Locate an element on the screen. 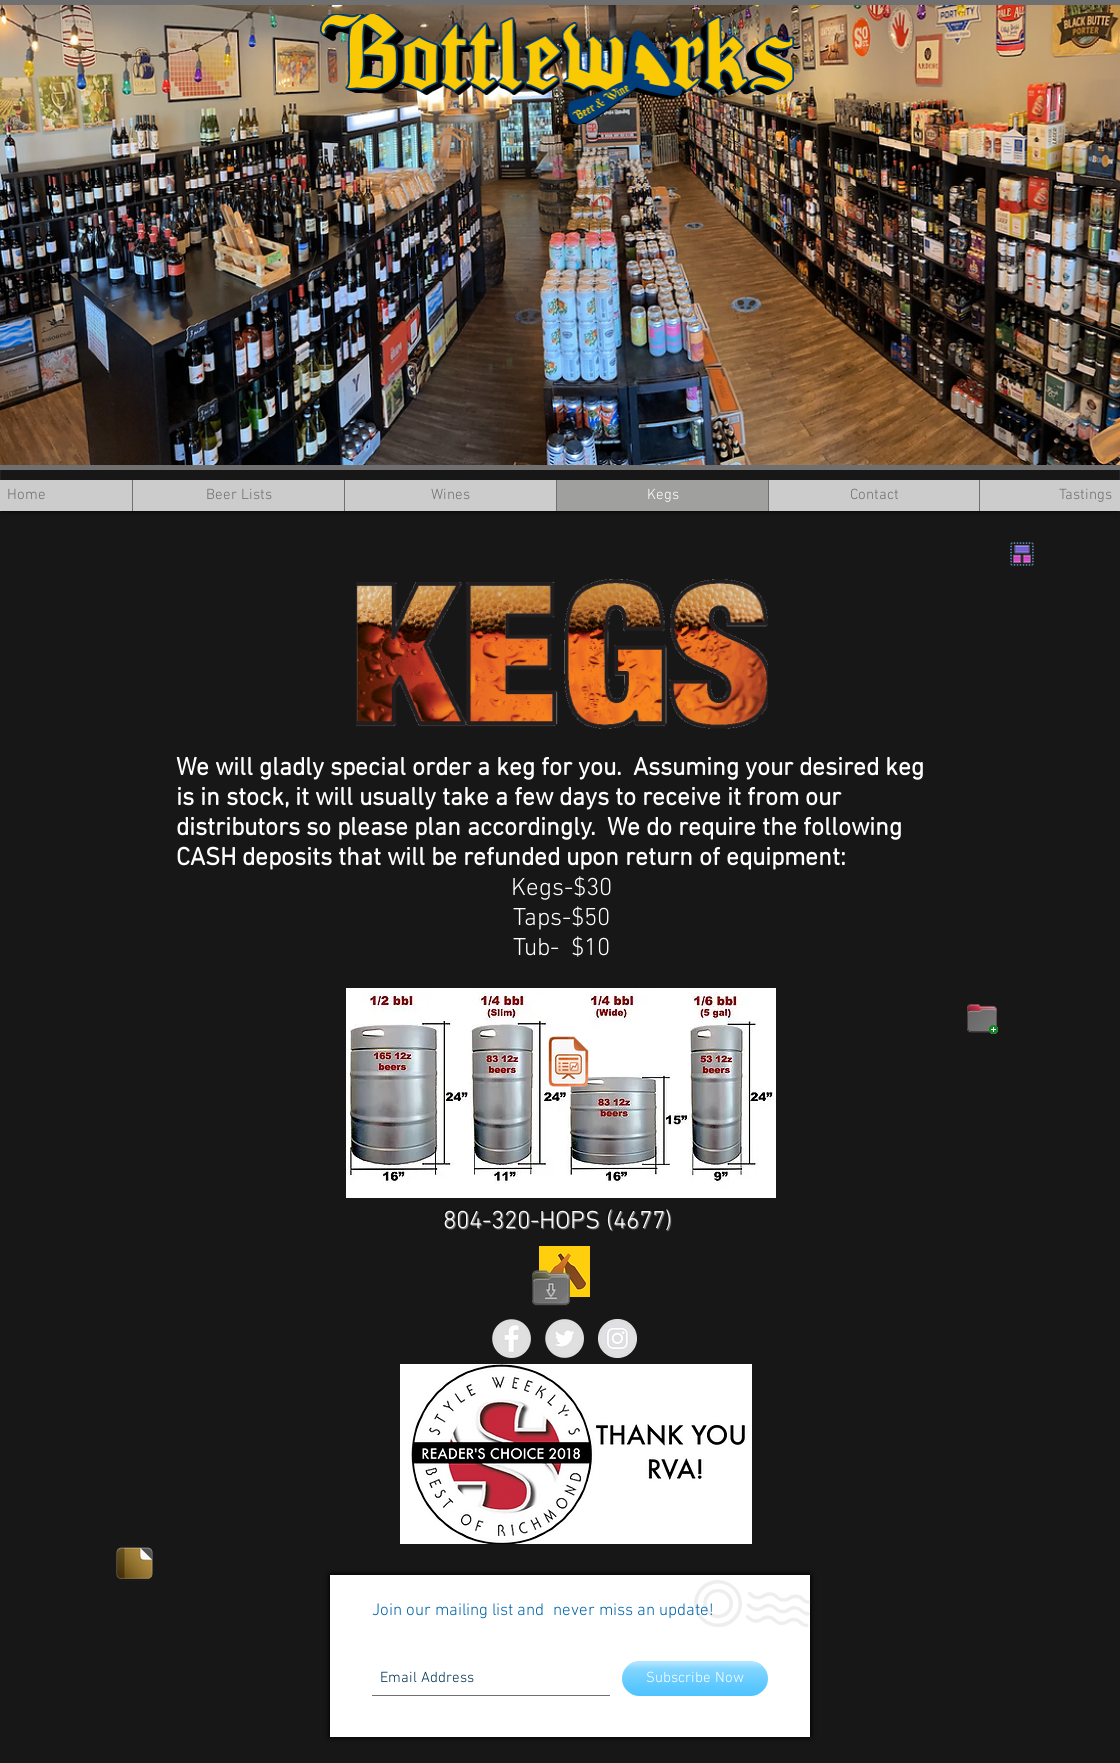 This screenshot has height=1763, width=1120. open downloads folder is located at coordinates (551, 1287).